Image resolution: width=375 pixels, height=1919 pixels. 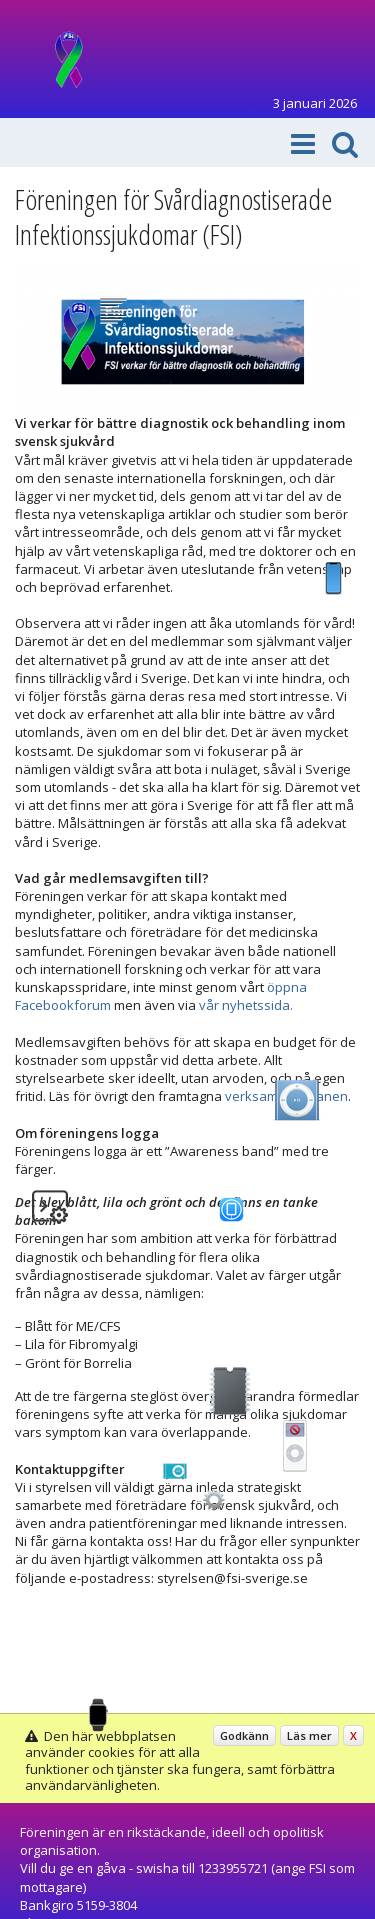 I want to click on iPod shuffle device connected, so click(x=175, y=1467).